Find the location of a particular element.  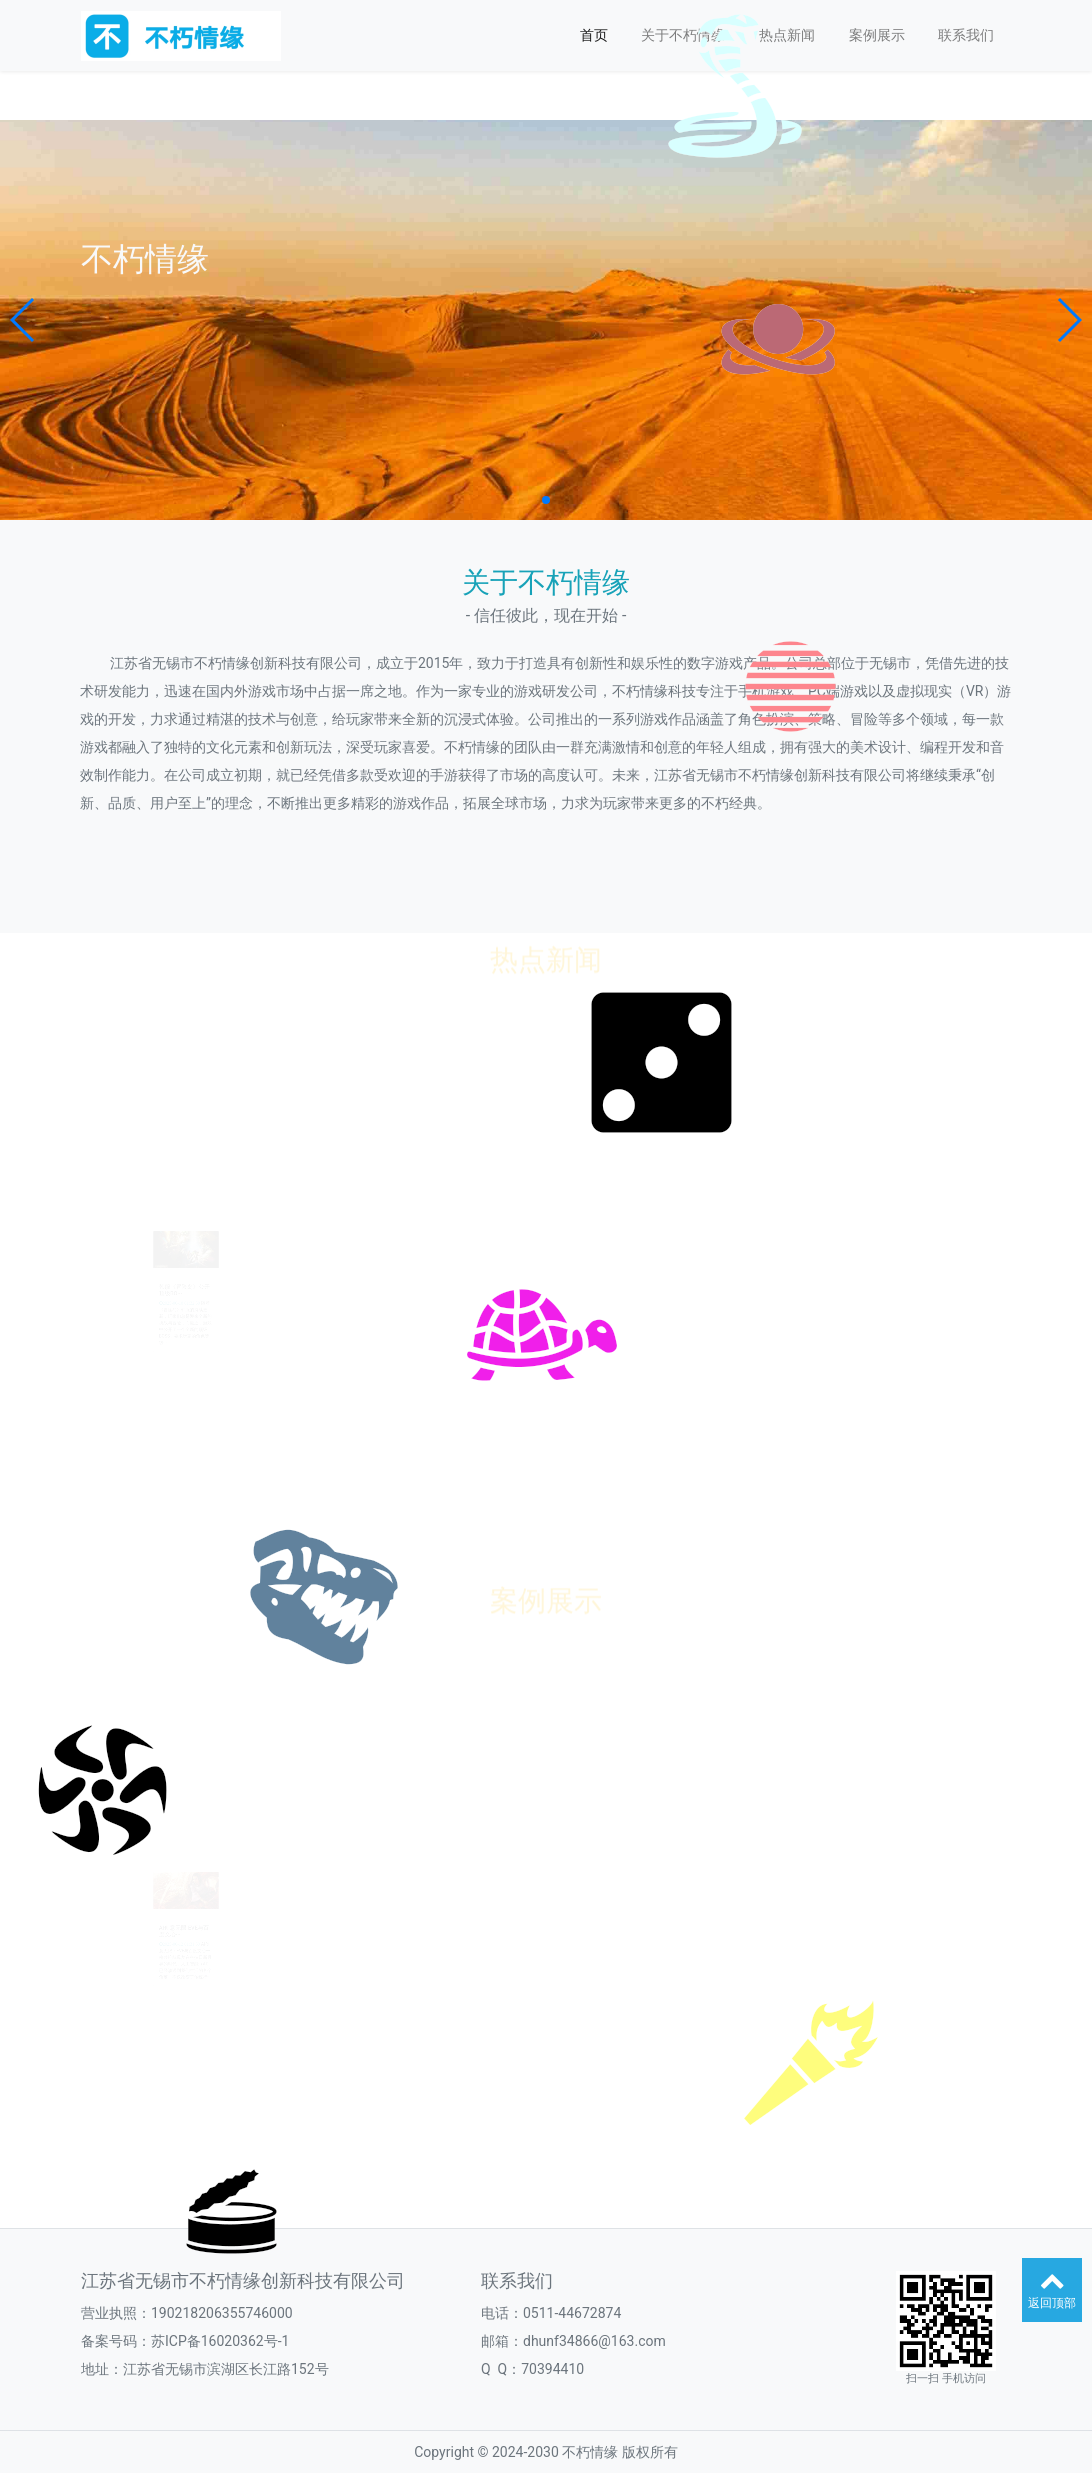

roll the dice or randomize is located at coordinates (661, 1062).